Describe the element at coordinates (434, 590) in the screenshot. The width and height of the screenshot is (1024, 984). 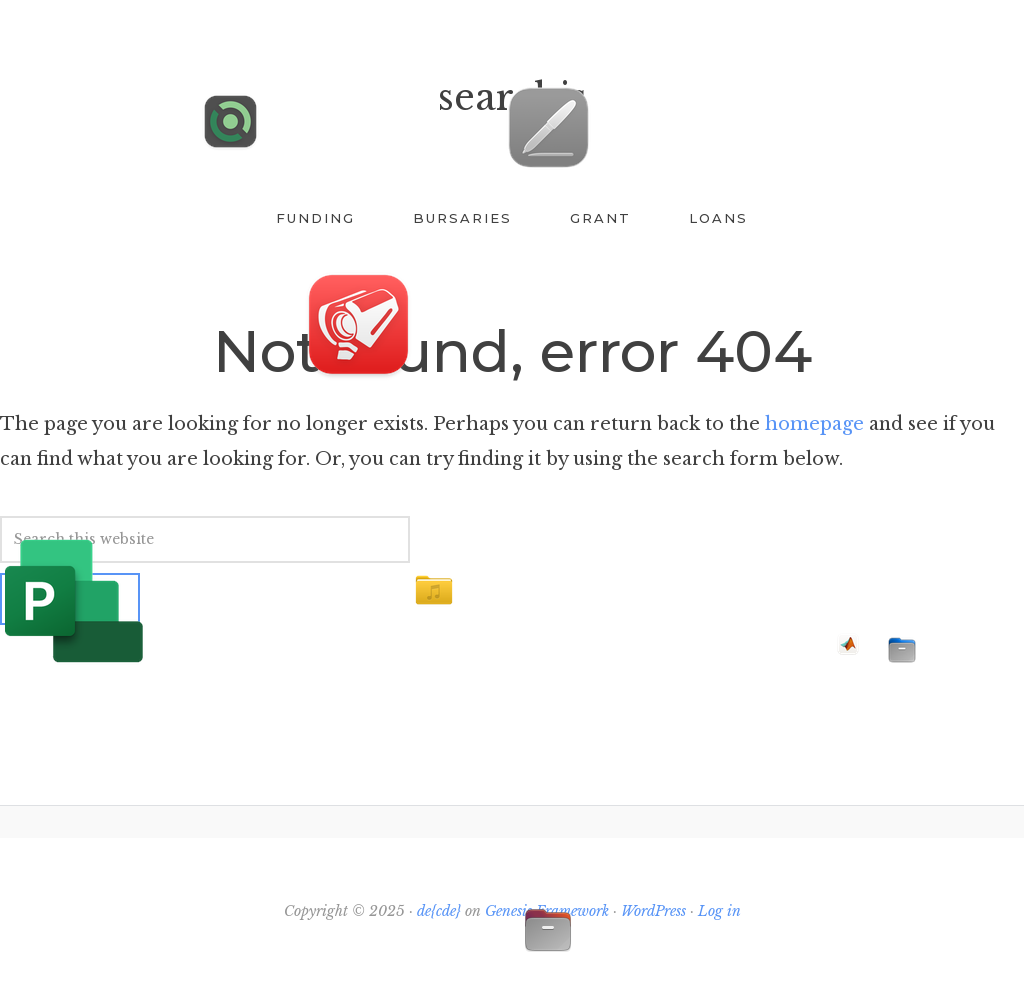
I see `open your music files folder` at that location.